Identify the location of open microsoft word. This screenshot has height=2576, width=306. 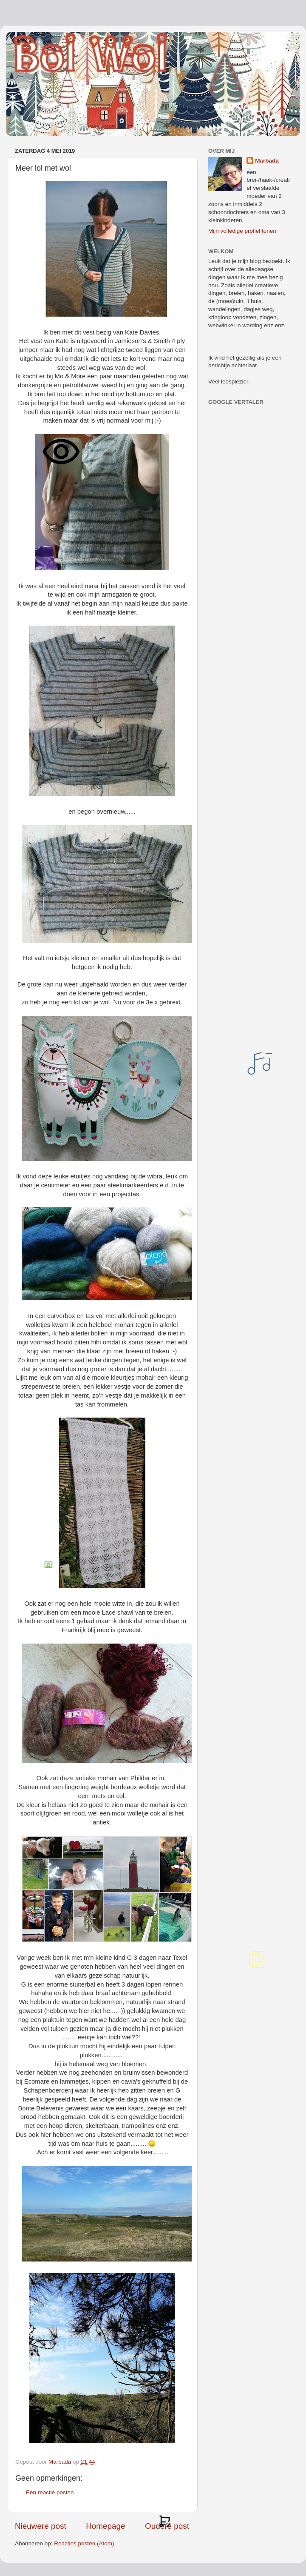
(105, 311).